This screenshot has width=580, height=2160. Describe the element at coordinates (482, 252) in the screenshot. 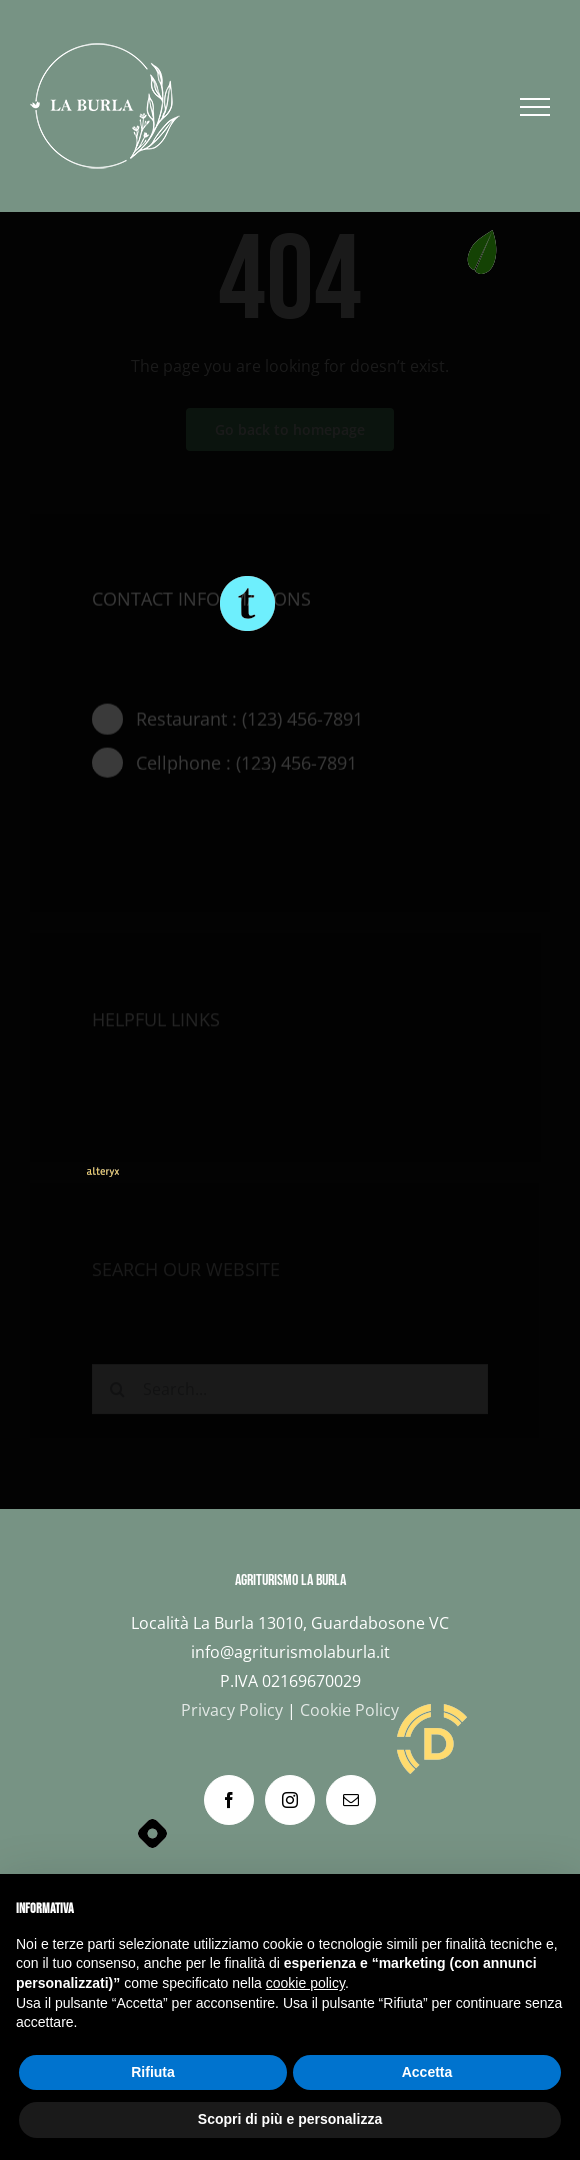

I see `Leaflet mapping library logo` at that location.